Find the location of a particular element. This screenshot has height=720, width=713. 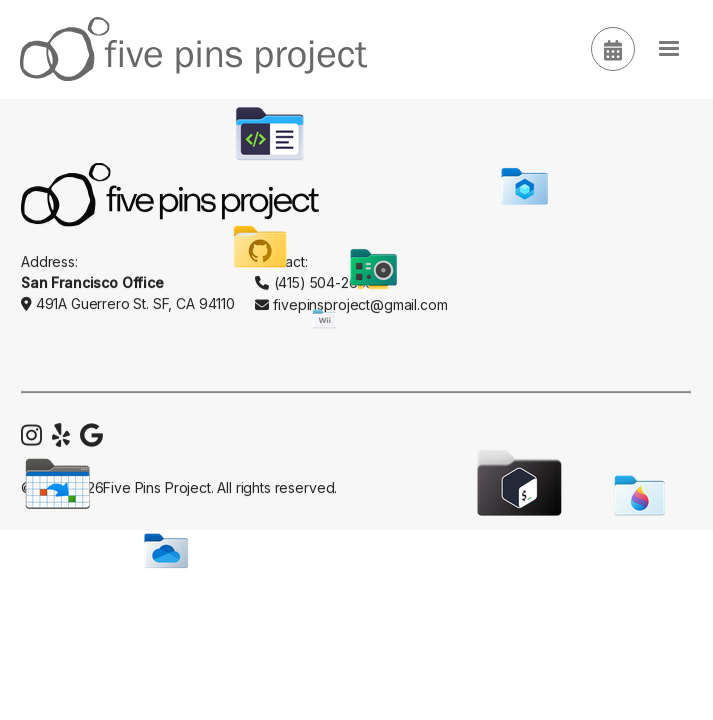

open folder containing paint or art application files is located at coordinates (639, 496).